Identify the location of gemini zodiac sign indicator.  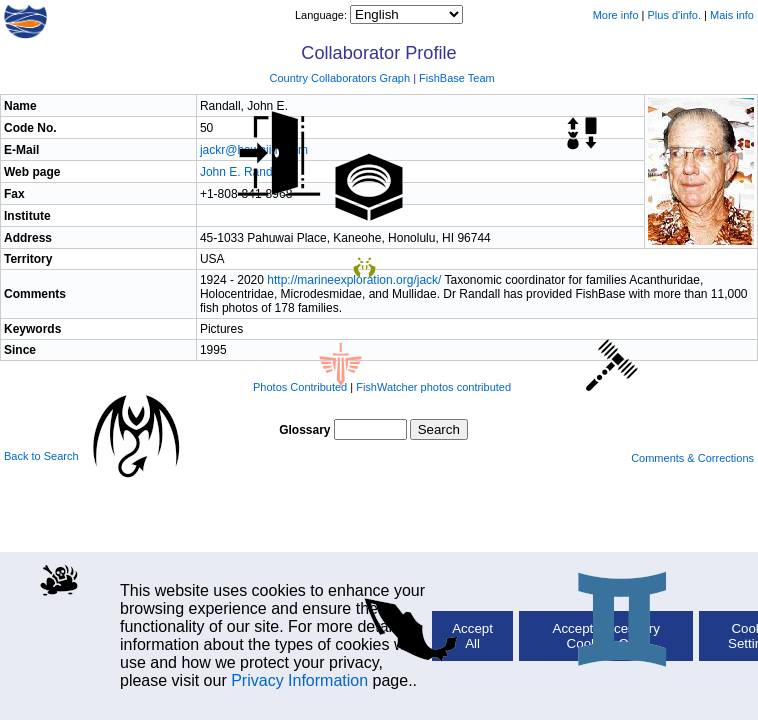
(622, 619).